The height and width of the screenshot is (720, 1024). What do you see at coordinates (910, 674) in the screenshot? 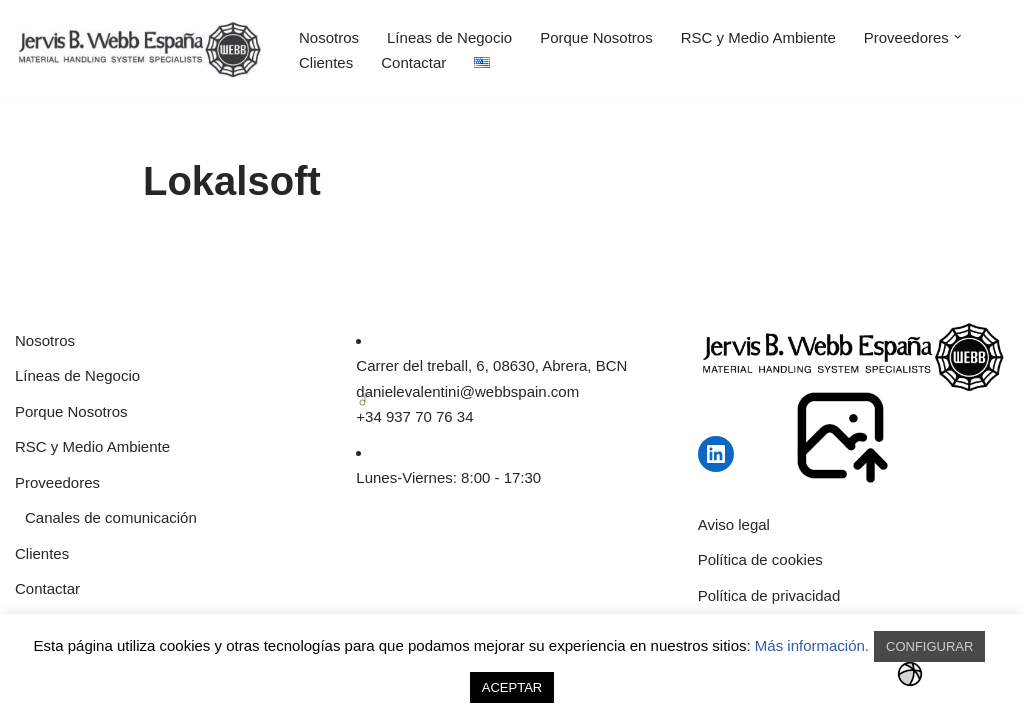
I see `access games or entertainment section` at bounding box center [910, 674].